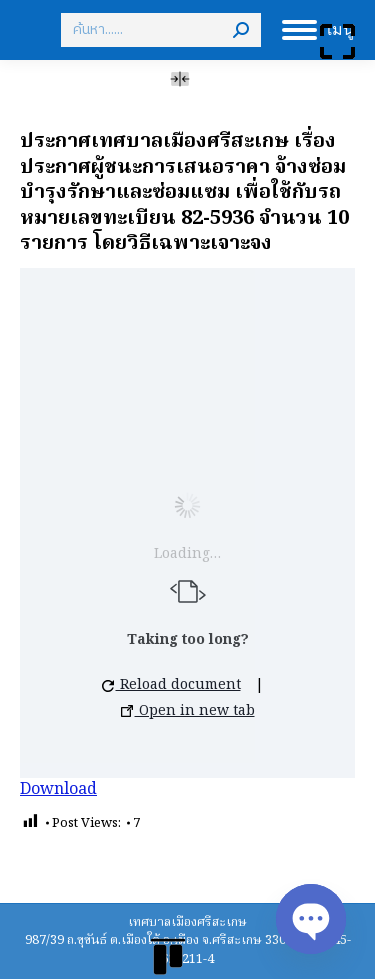 The width and height of the screenshot is (375, 979). Describe the element at coordinates (180, 79) in the screenshot. I see `collapse or minimize a panel horizontally` at that location.